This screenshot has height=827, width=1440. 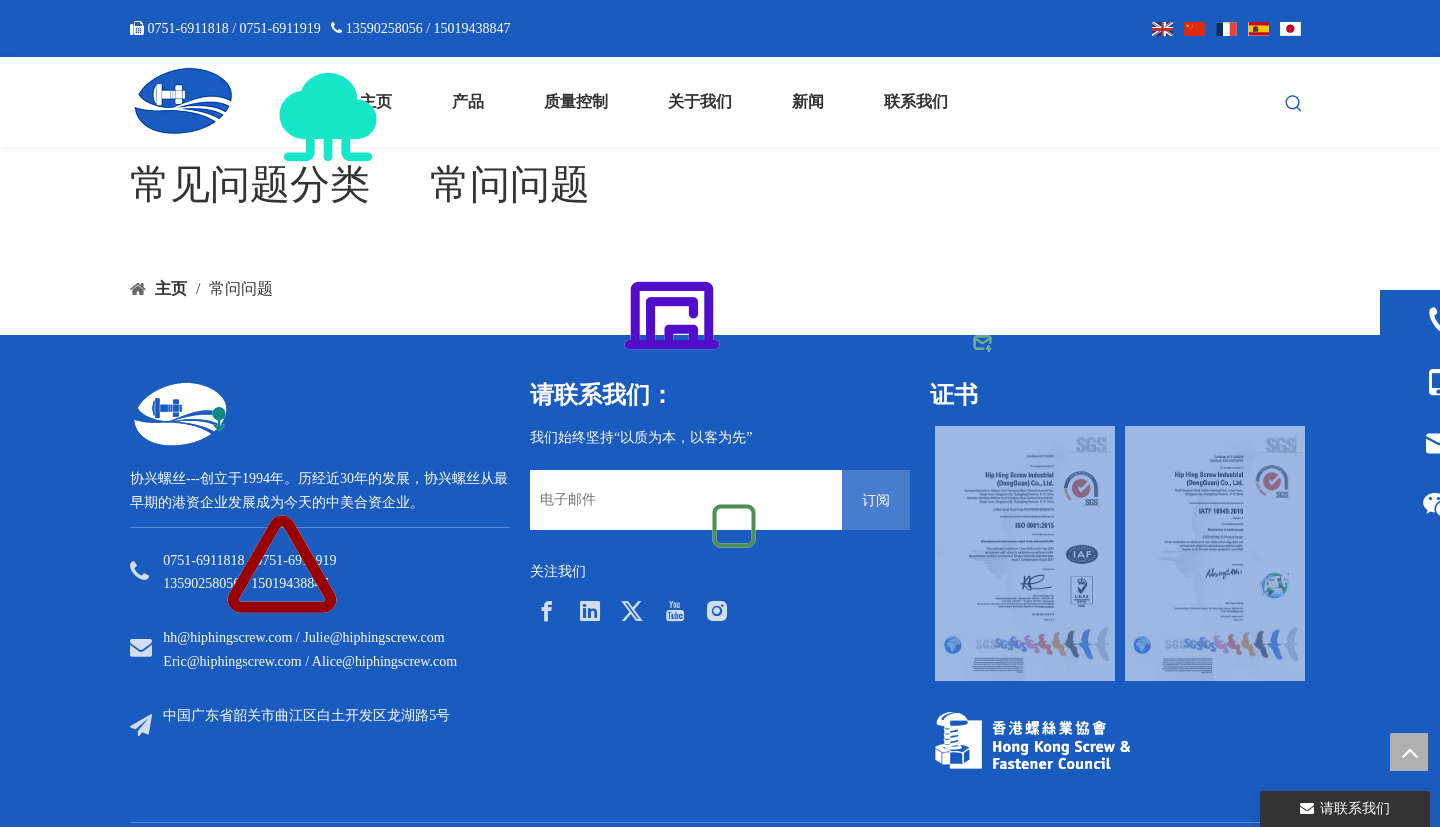 What do you see at coordinates (734, 526) in the screenshot?
I see `indicates tumble dry setting for laundry` at bounding box center [734, 526].